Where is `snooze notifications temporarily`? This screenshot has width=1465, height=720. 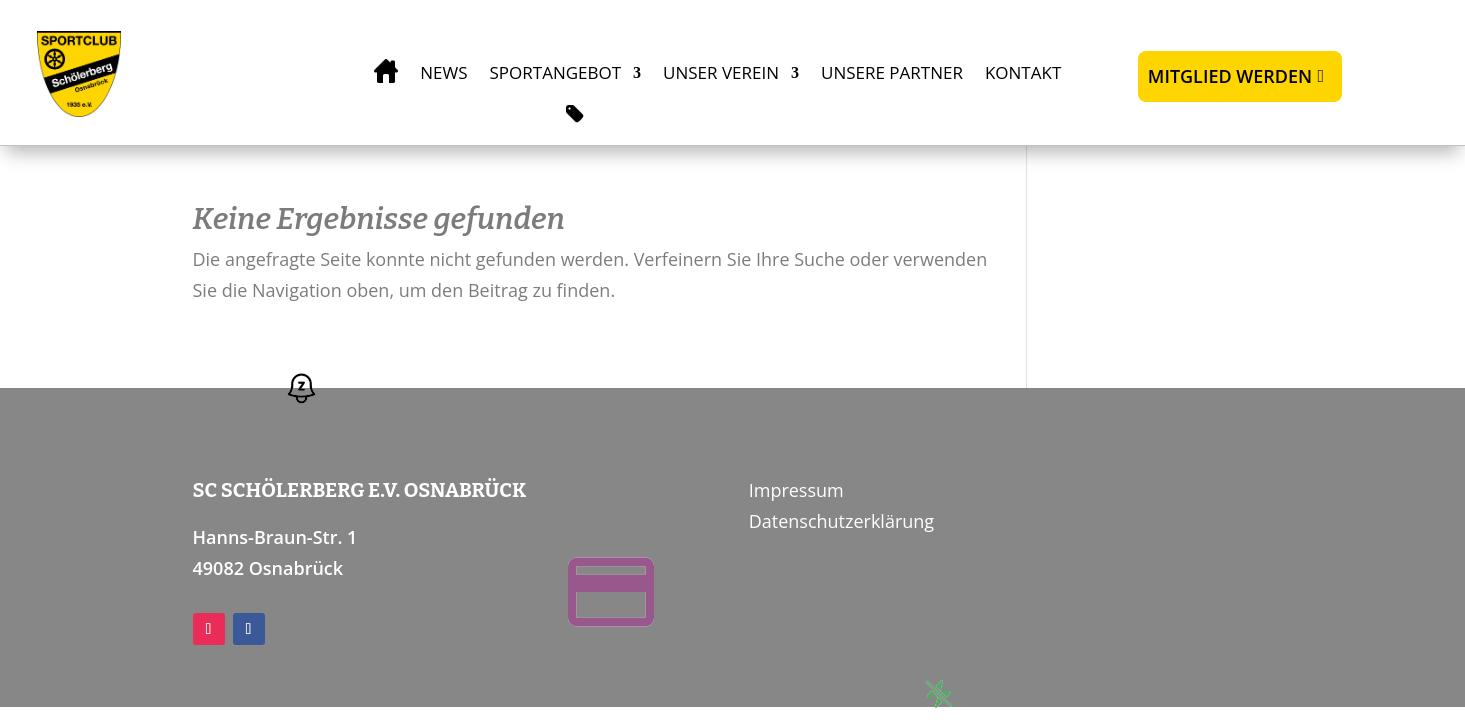 snooze notifications temporarily is located at coordinates (301, 388).